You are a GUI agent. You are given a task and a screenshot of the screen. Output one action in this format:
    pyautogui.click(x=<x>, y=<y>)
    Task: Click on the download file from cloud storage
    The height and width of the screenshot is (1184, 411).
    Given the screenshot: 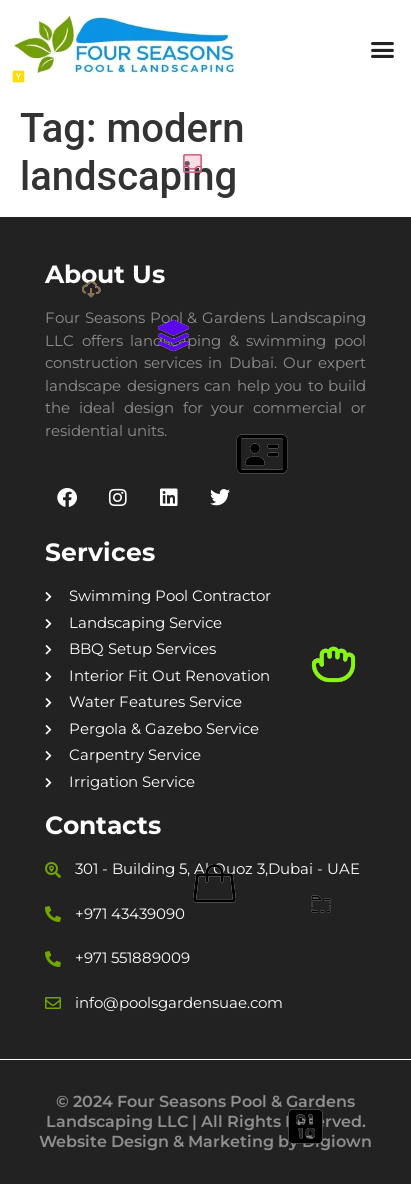 What is the action you would take?
    pyautogui.click(x=91, y=288)
    